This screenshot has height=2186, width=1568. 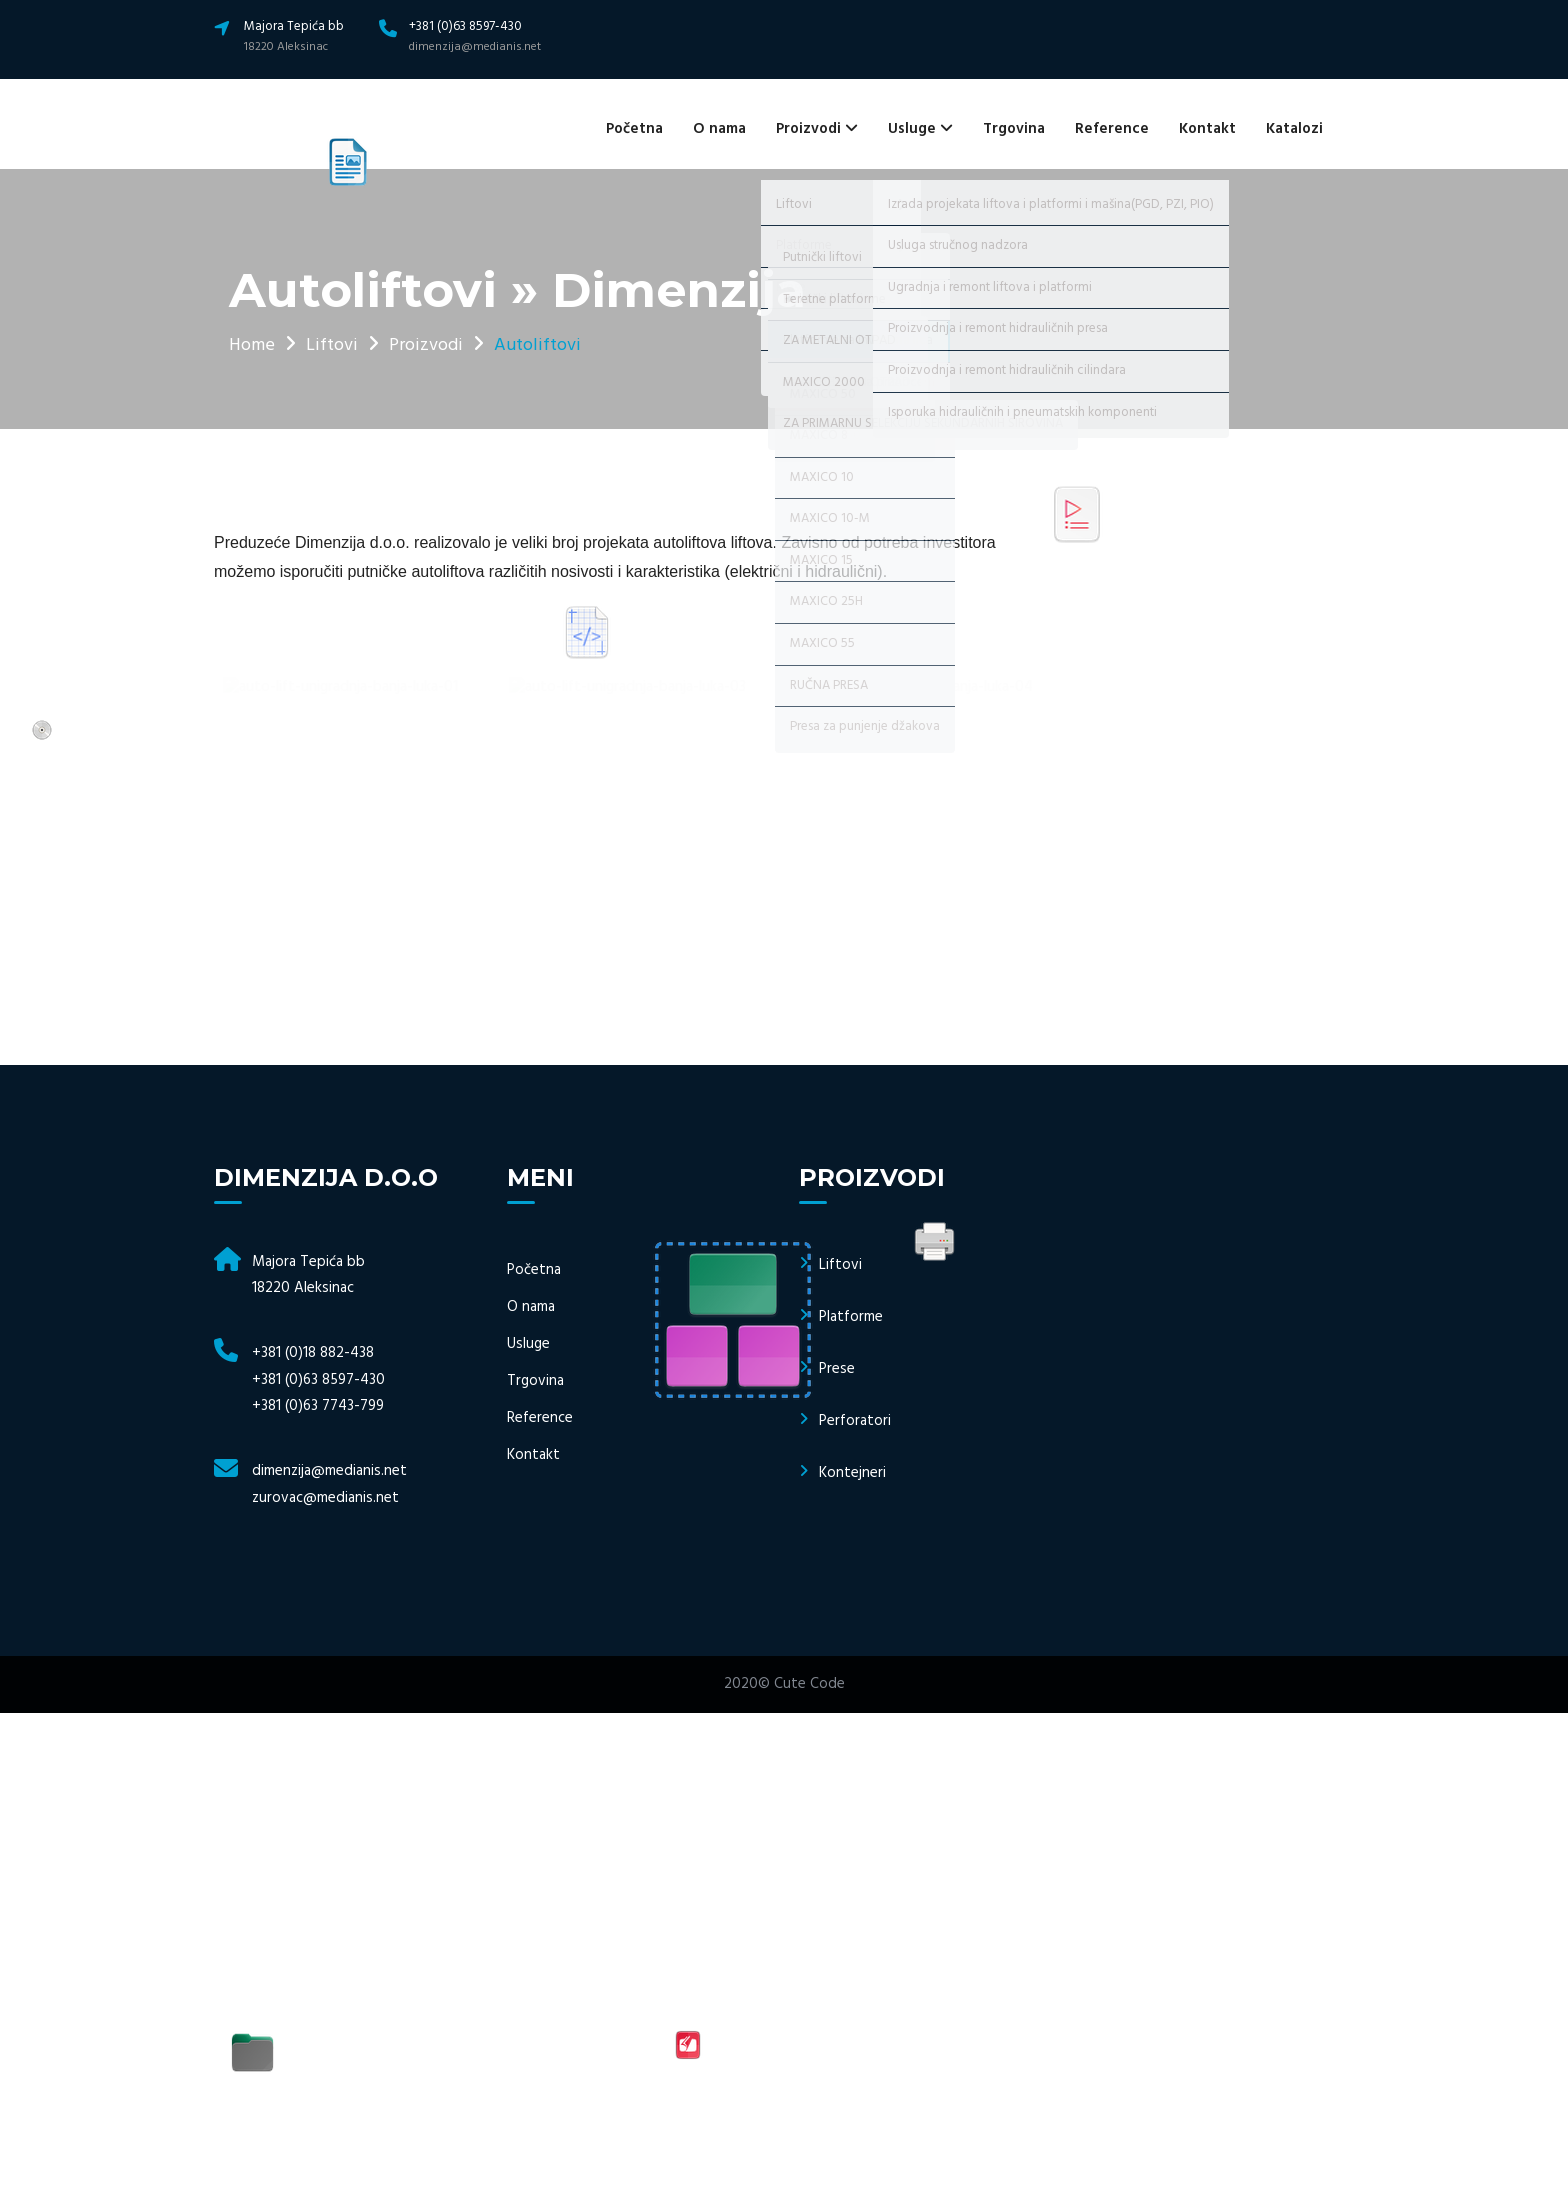 What do you see at coordinates (934, 1241) in the screenshot?
I see `print the current file or document` at bounding box center [934, 1241].